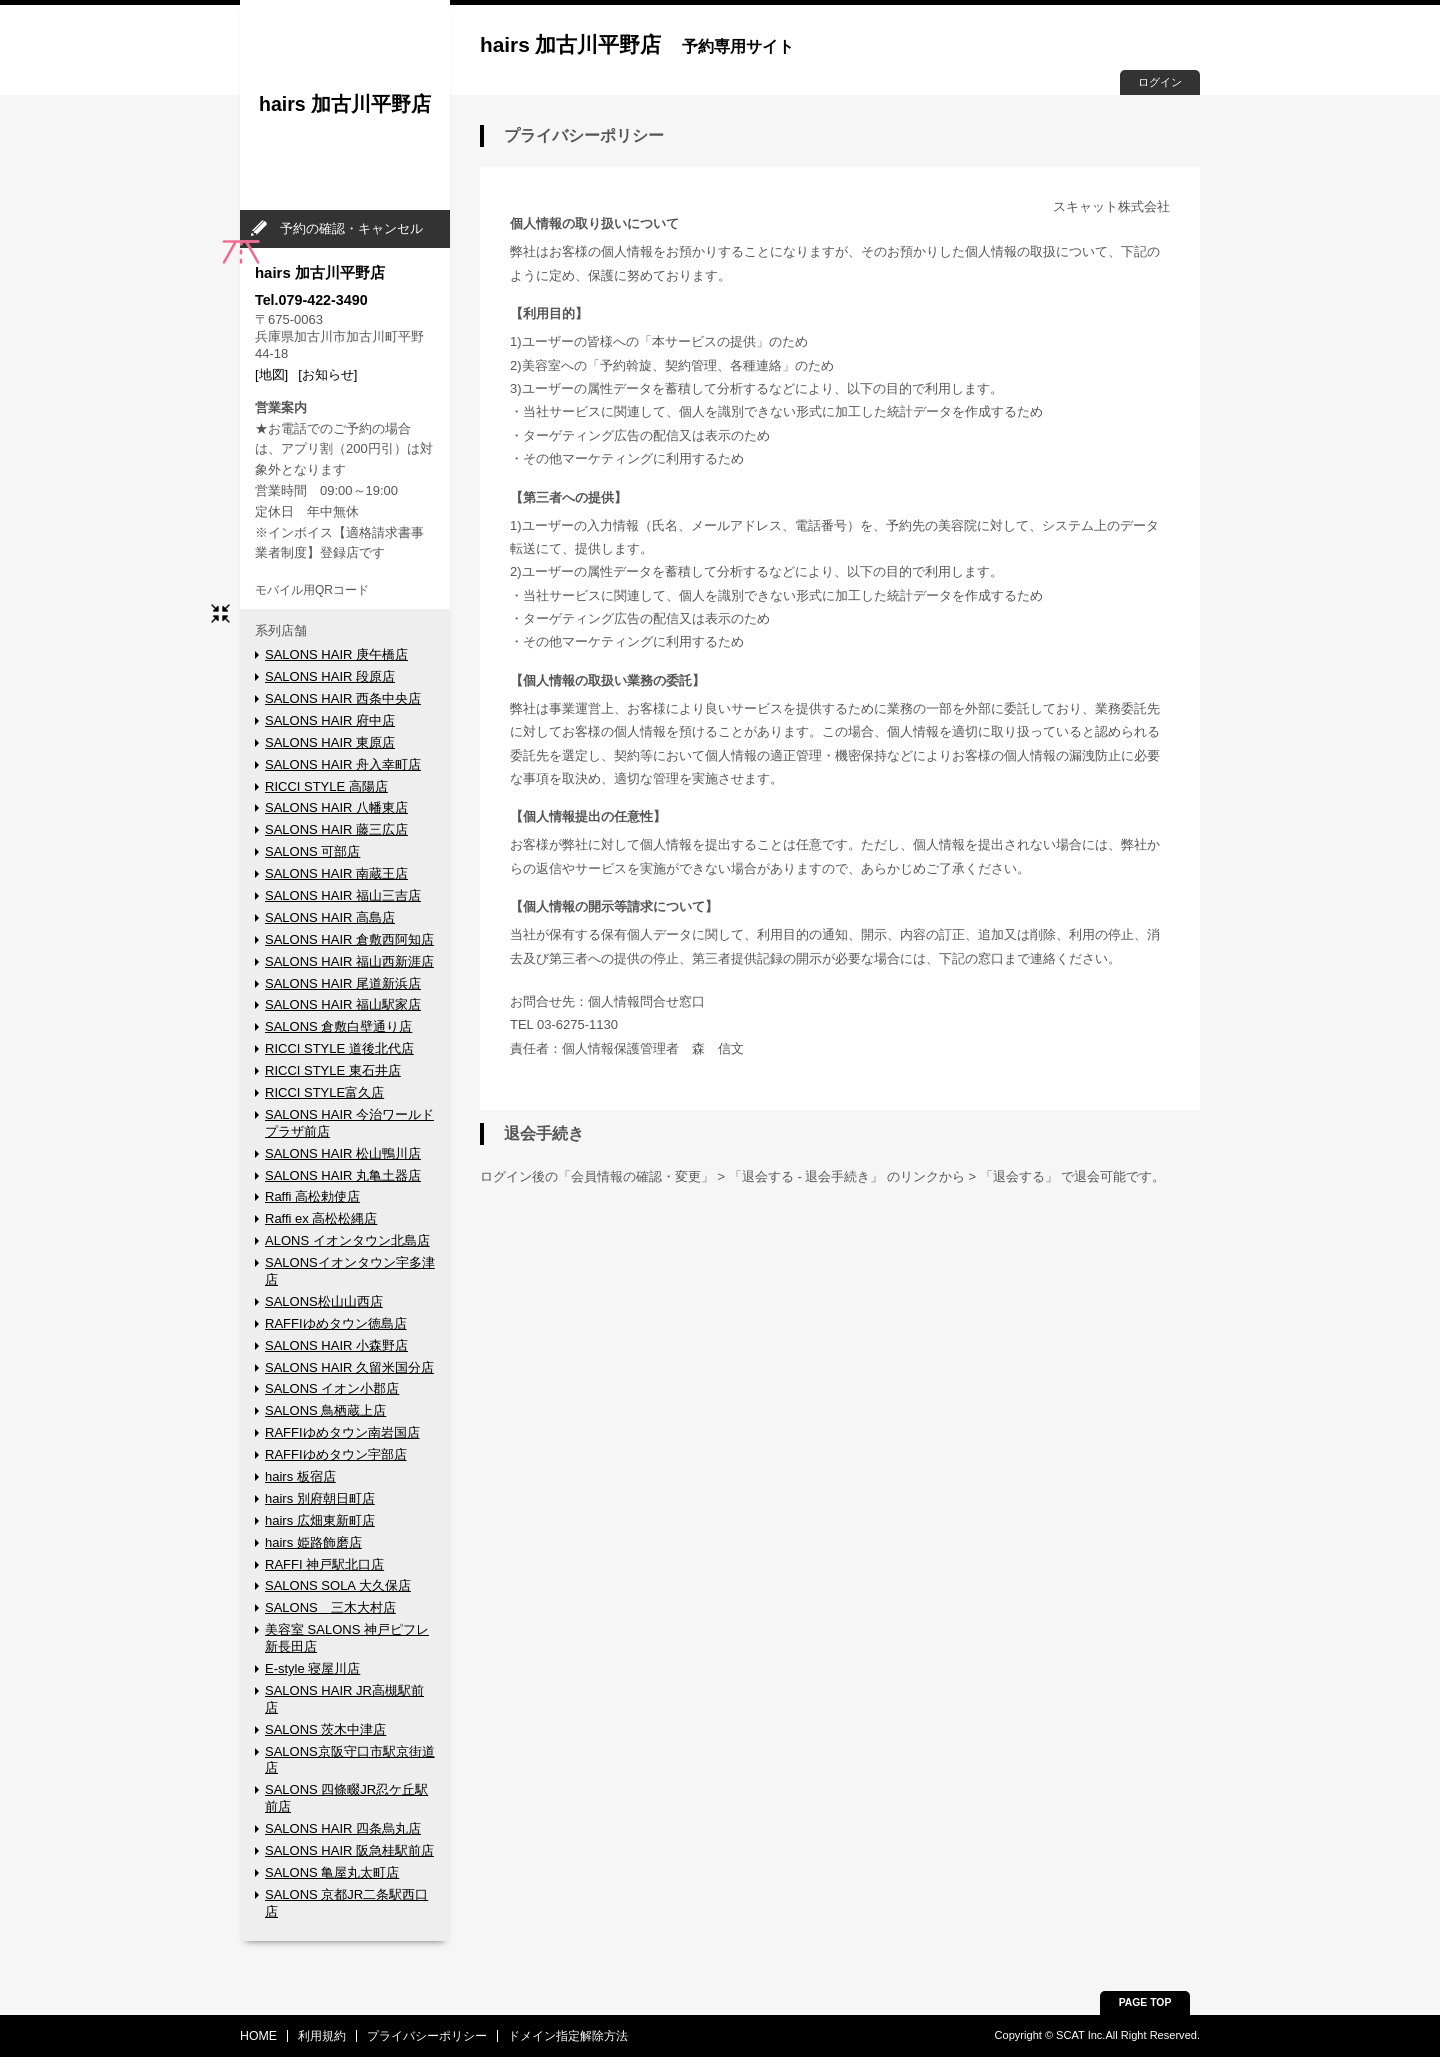 The height and width of the screenshot is (2057, 1440). What do you see at coordinates (220, 613) in the screenshot?
I see `exit fullscreen mode` at bounding box center [220, 613].